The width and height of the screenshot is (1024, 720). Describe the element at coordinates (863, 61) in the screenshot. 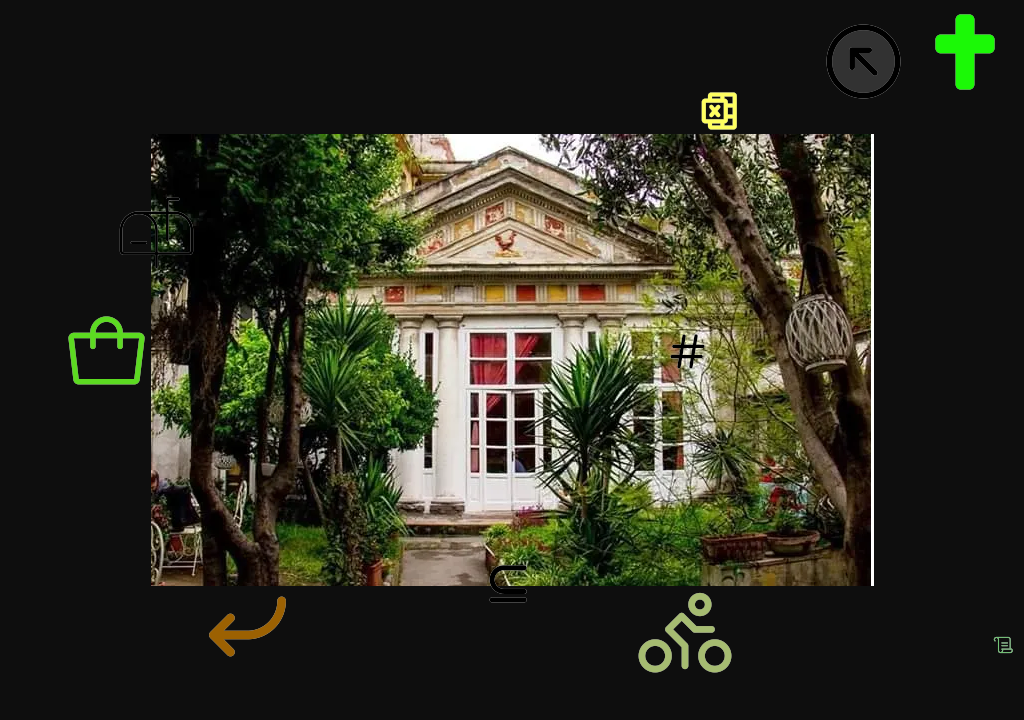

I see `navigate back to previous screen` at that location.